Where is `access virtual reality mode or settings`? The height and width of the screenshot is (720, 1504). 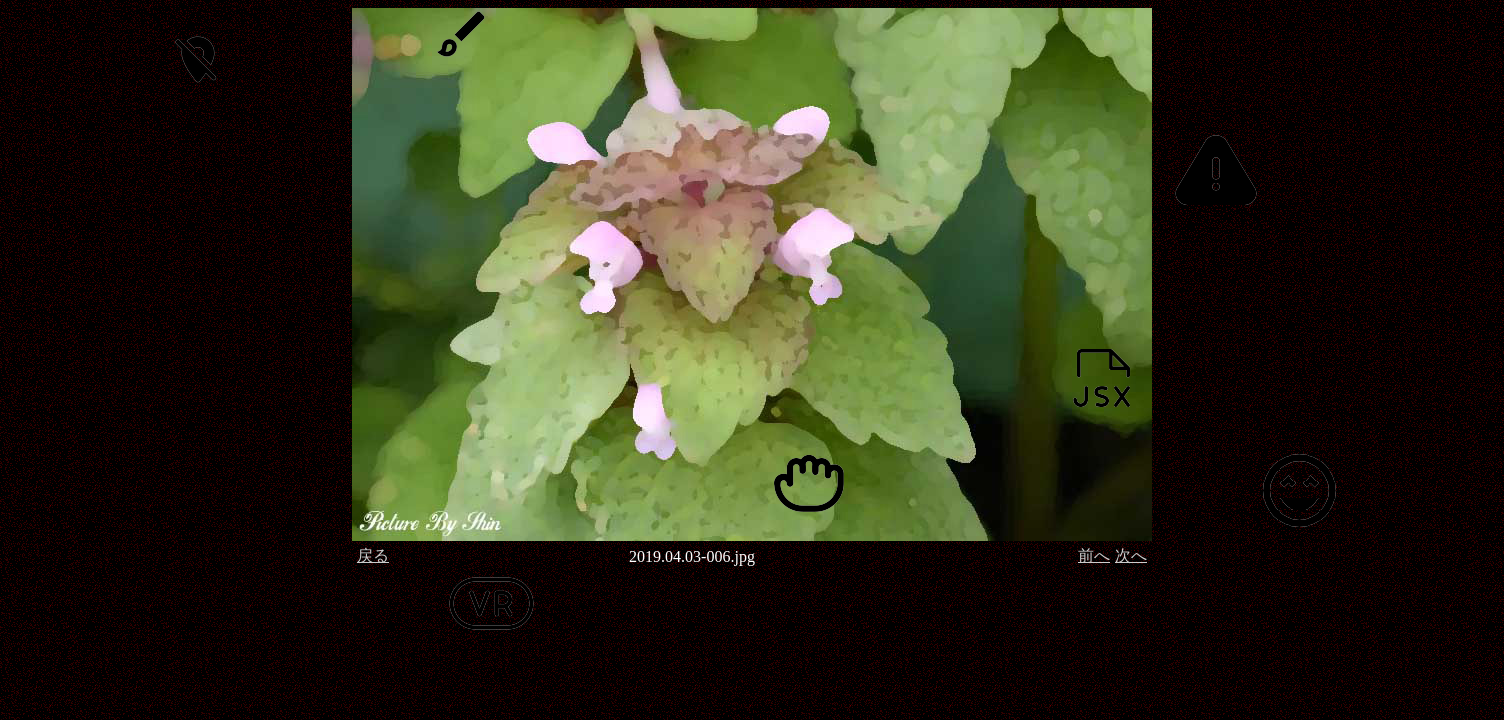 access virtual reality mode or settings is located at coordinates (491, 603).